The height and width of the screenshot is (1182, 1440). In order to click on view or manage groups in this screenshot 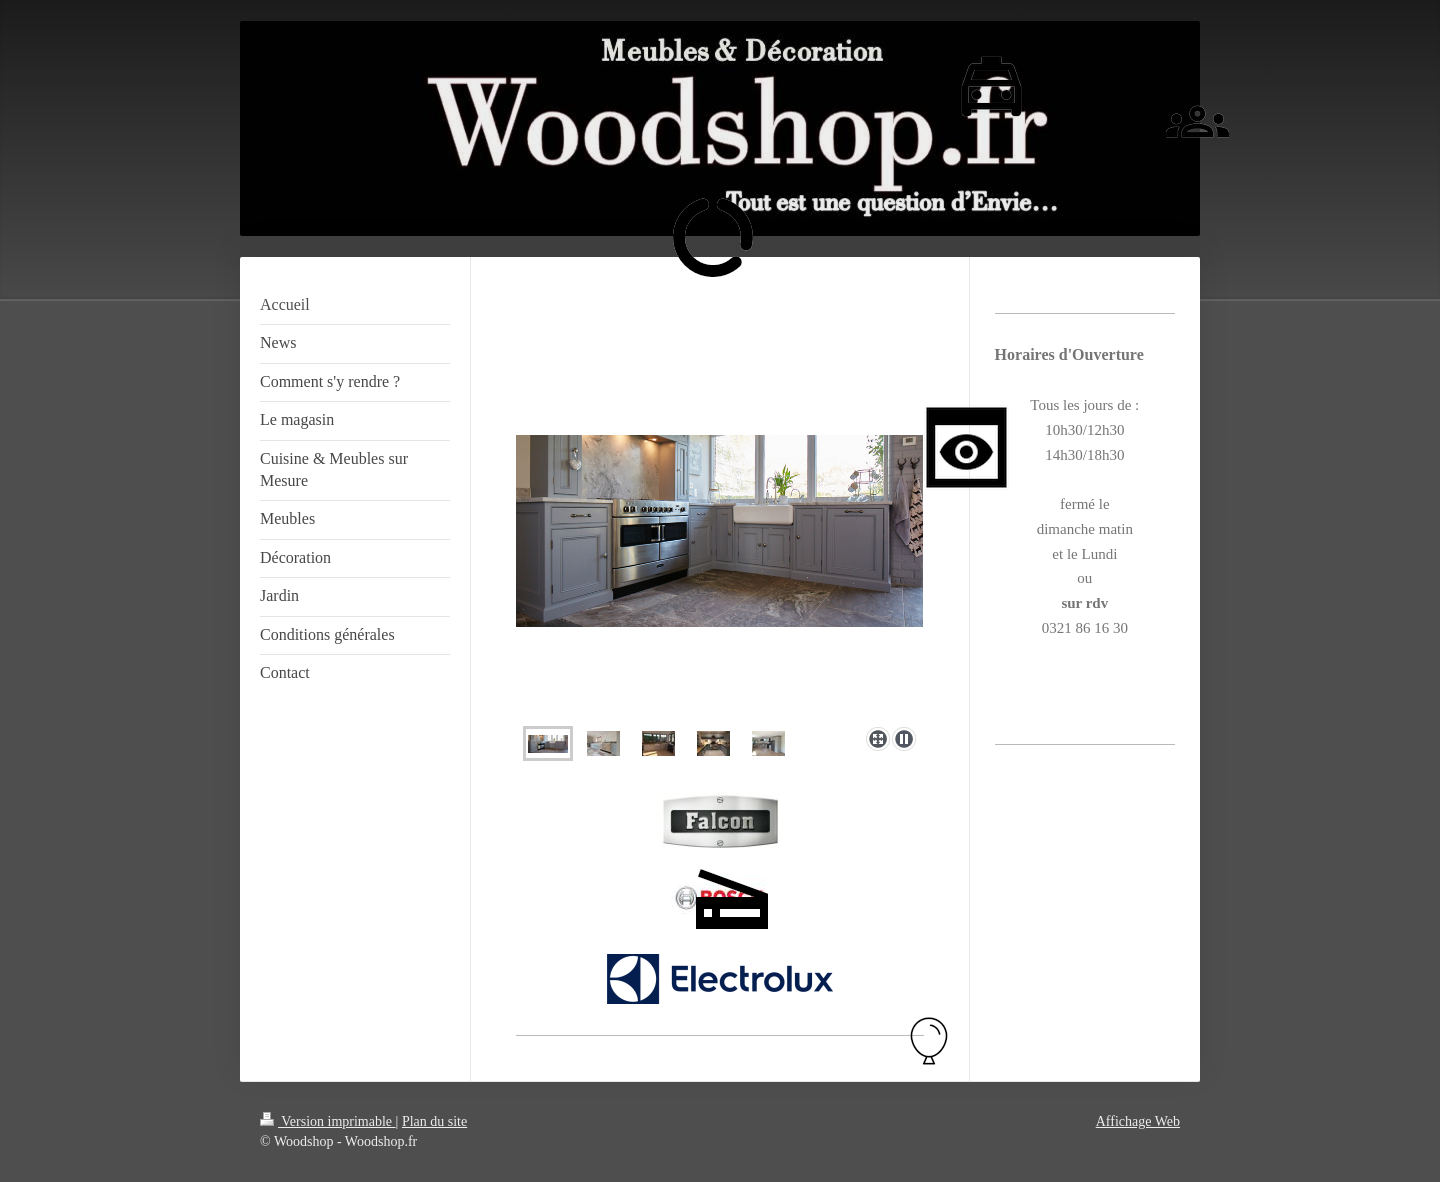, I will do `click(1197, 121)`.